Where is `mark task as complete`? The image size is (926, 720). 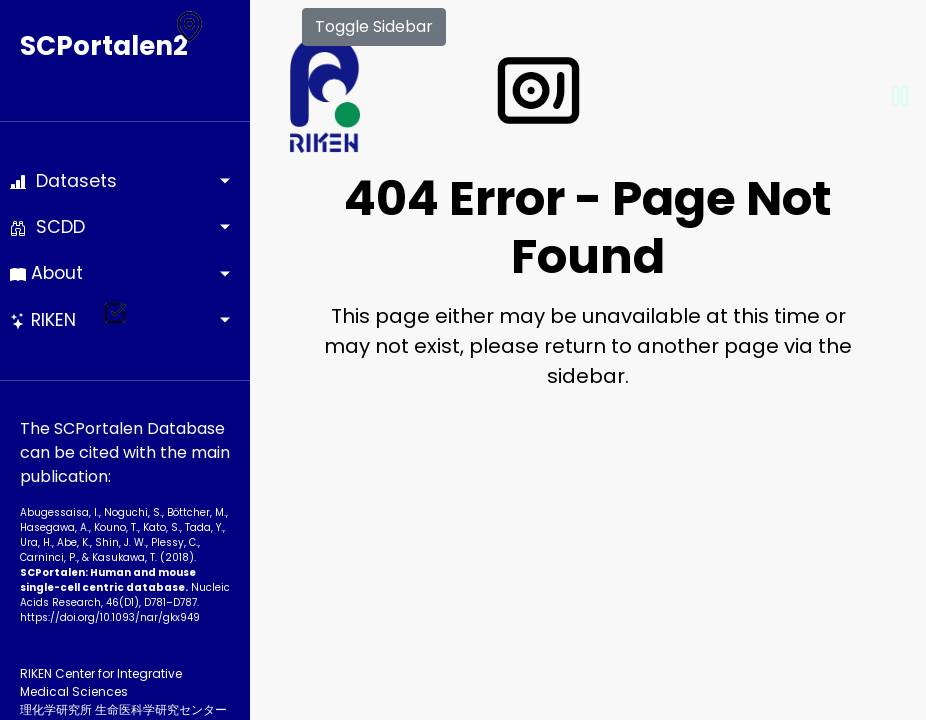
mark task as complete is located at coordinates (115, 313).